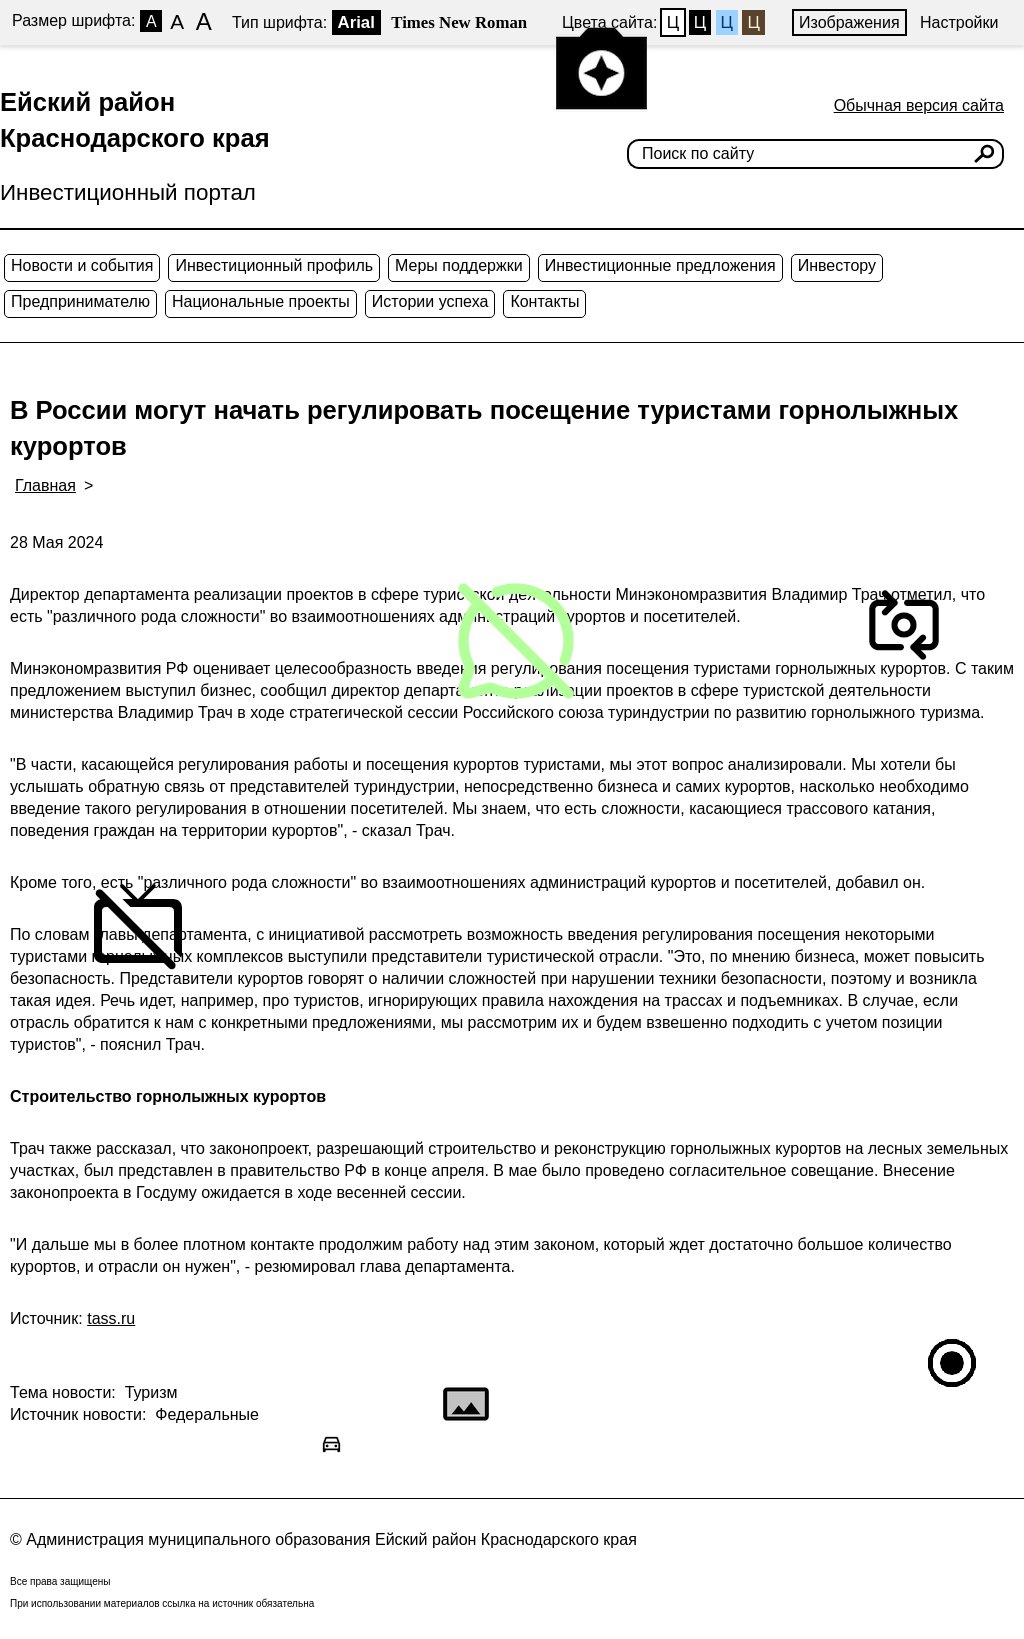 The width and height of the screenshot is (1024, 1639). I want to click on mute or disable chat notifications, so click(516, 641).